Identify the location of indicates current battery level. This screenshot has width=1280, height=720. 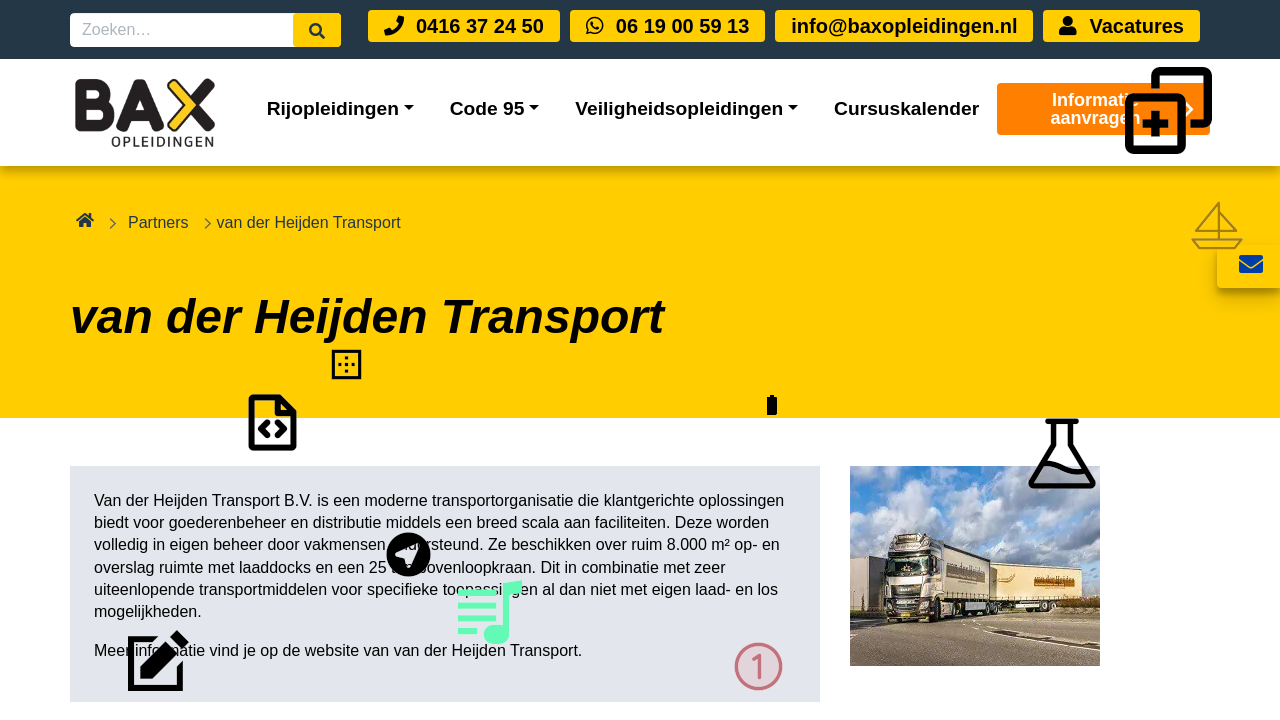
(772, 405).